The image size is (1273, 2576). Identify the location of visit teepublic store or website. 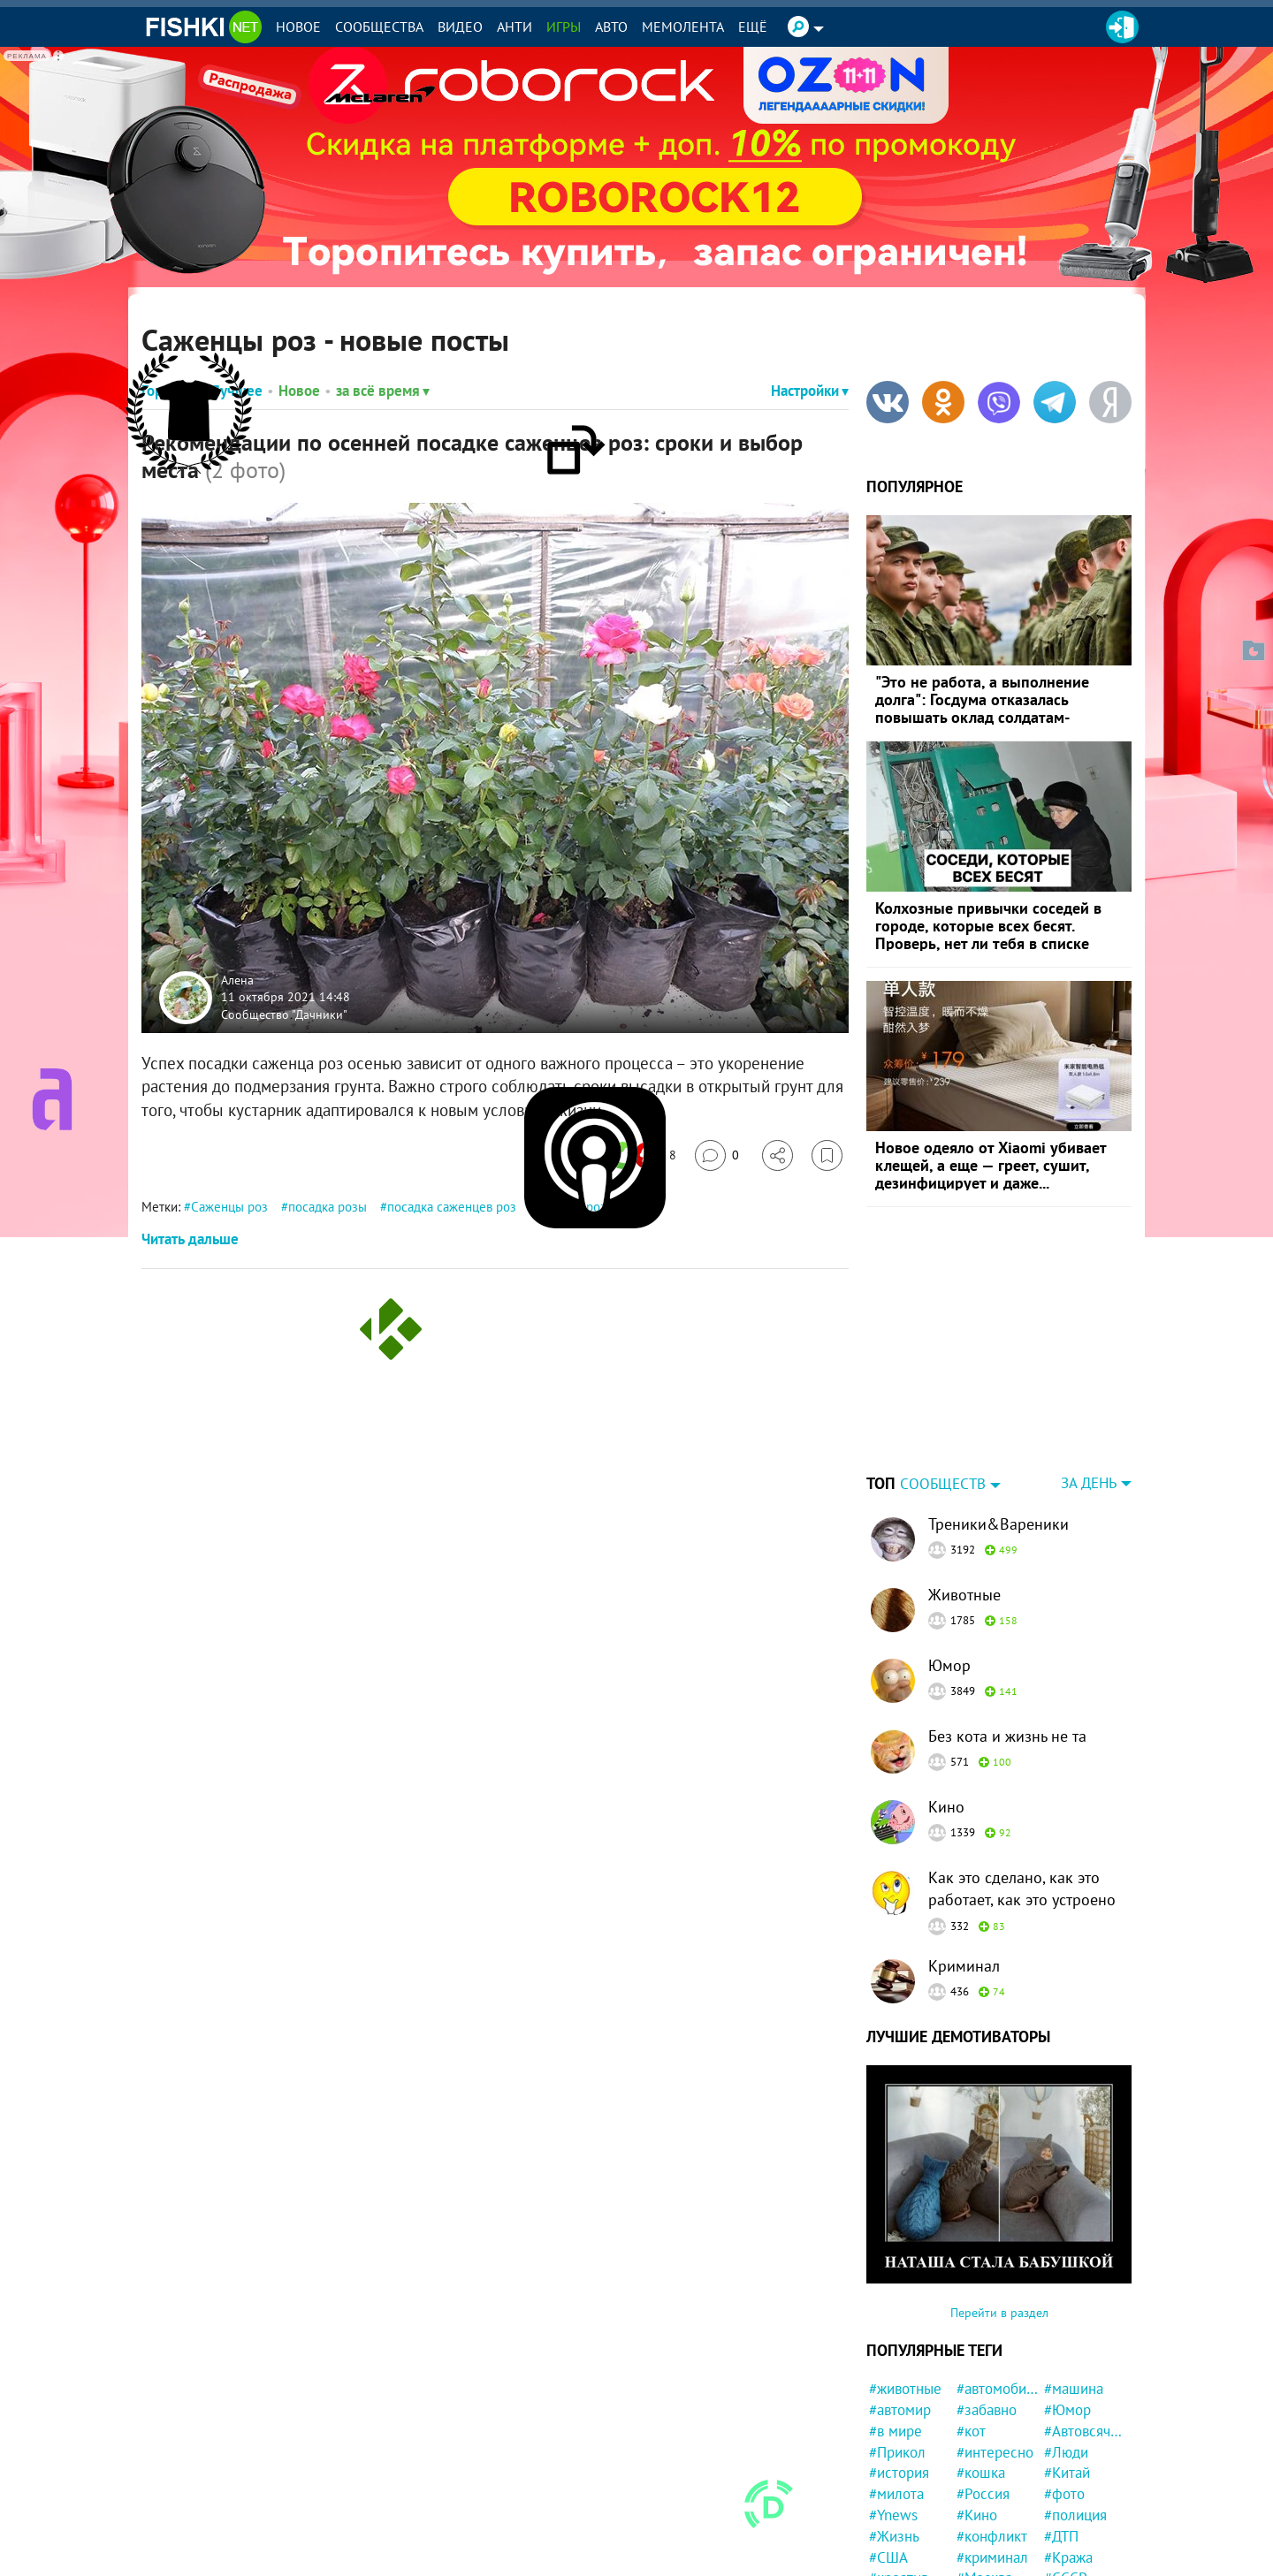
(188, 413).